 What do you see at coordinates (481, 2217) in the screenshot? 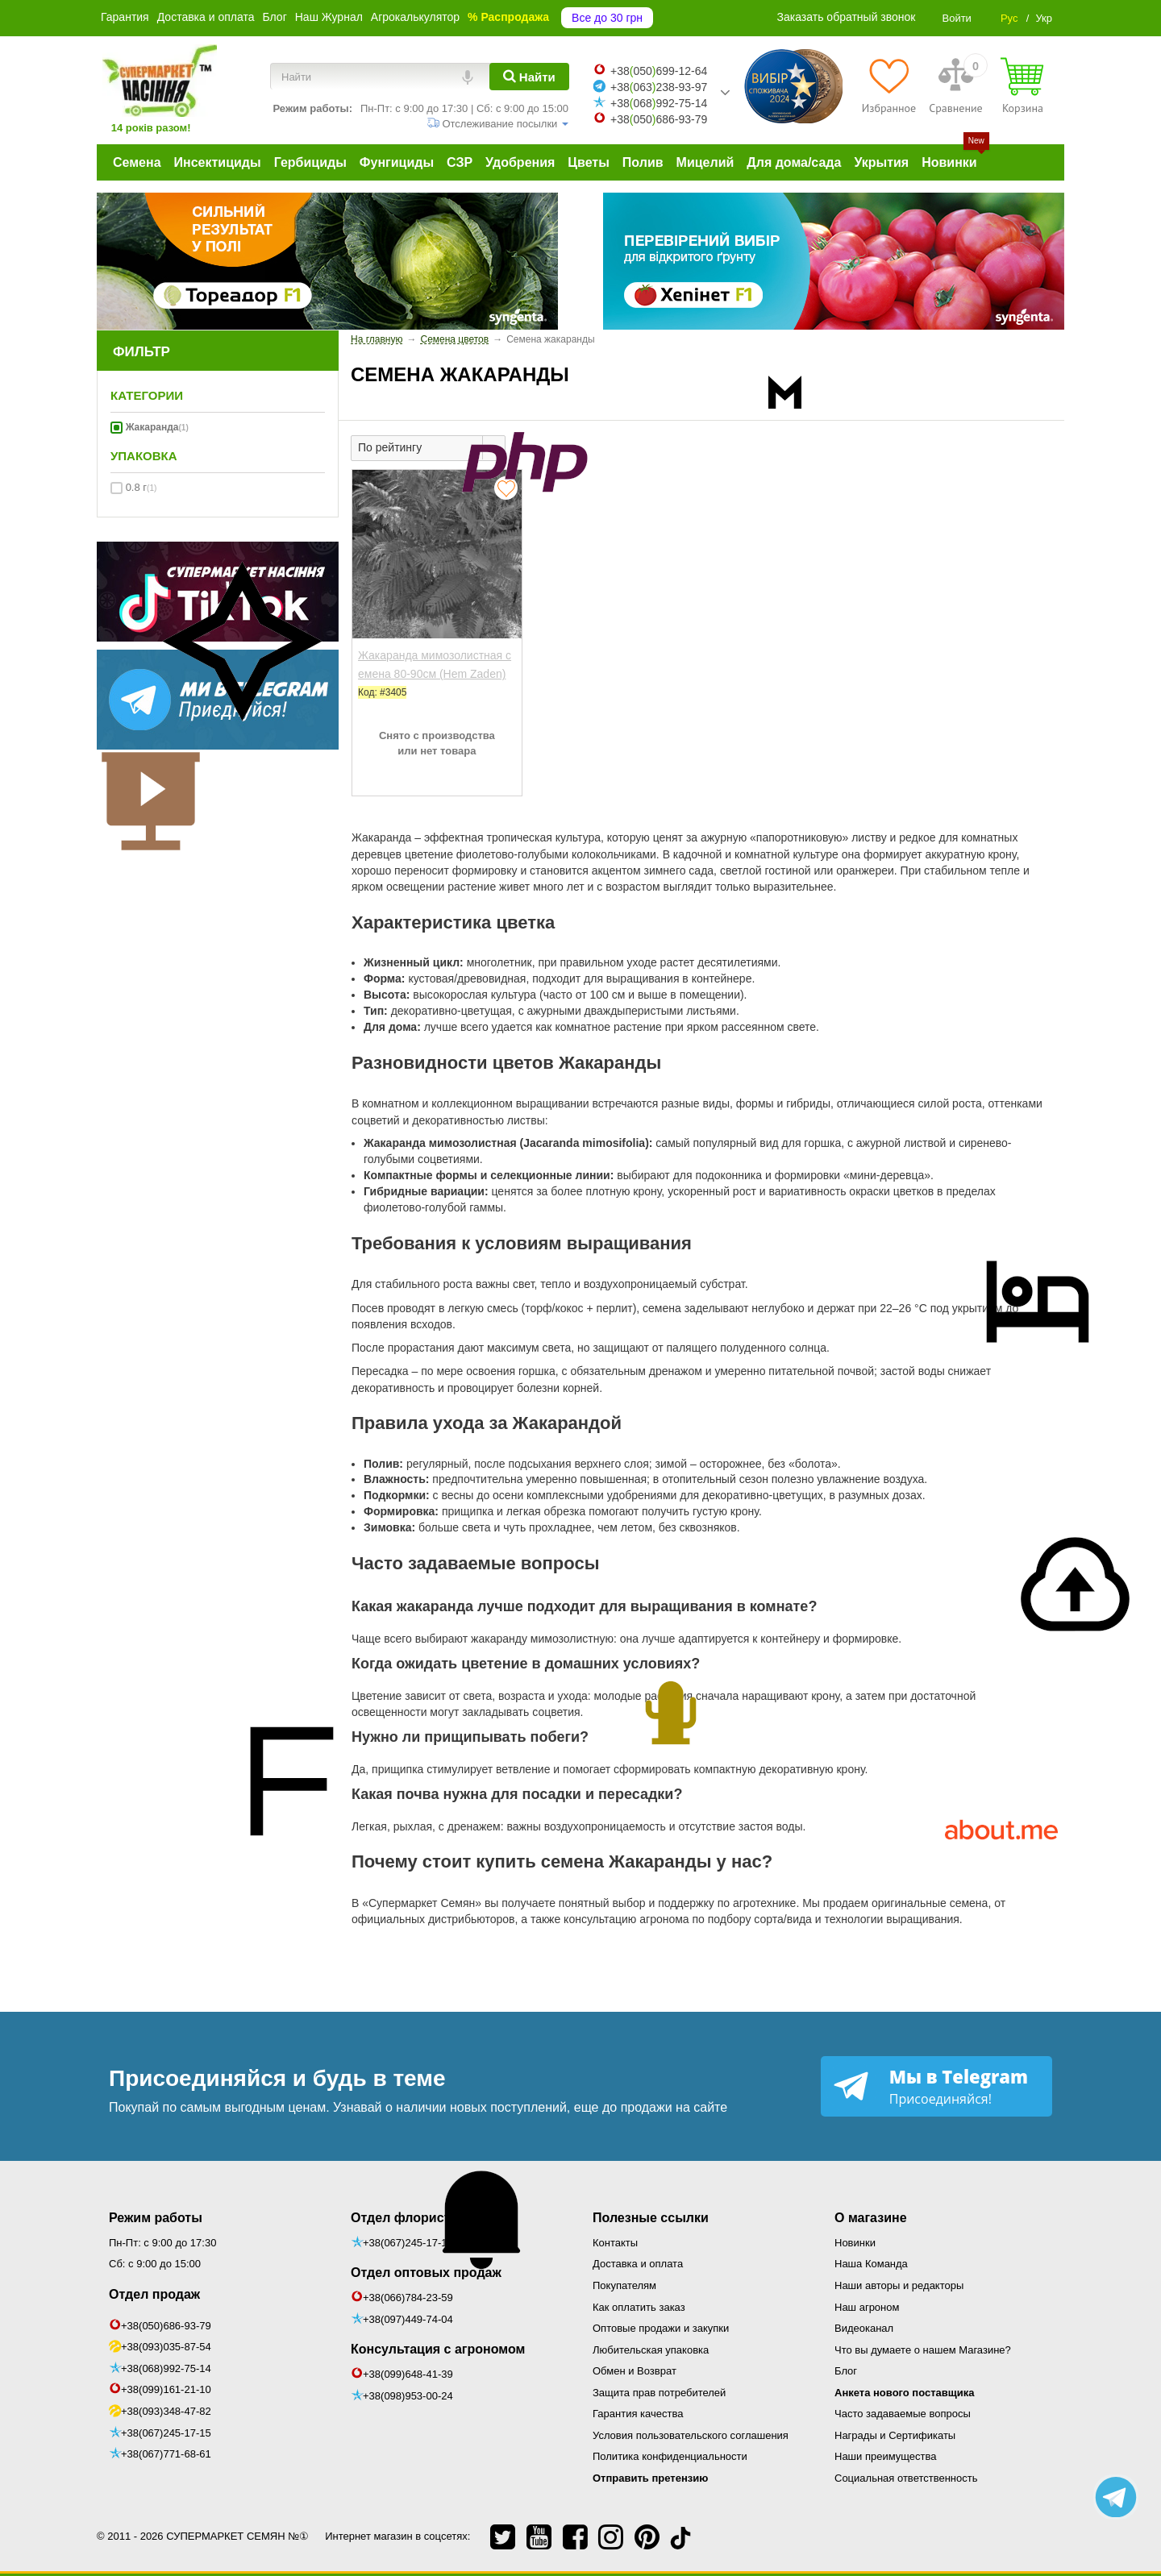
I see `view notifications` at bounding box center [481, 2217].